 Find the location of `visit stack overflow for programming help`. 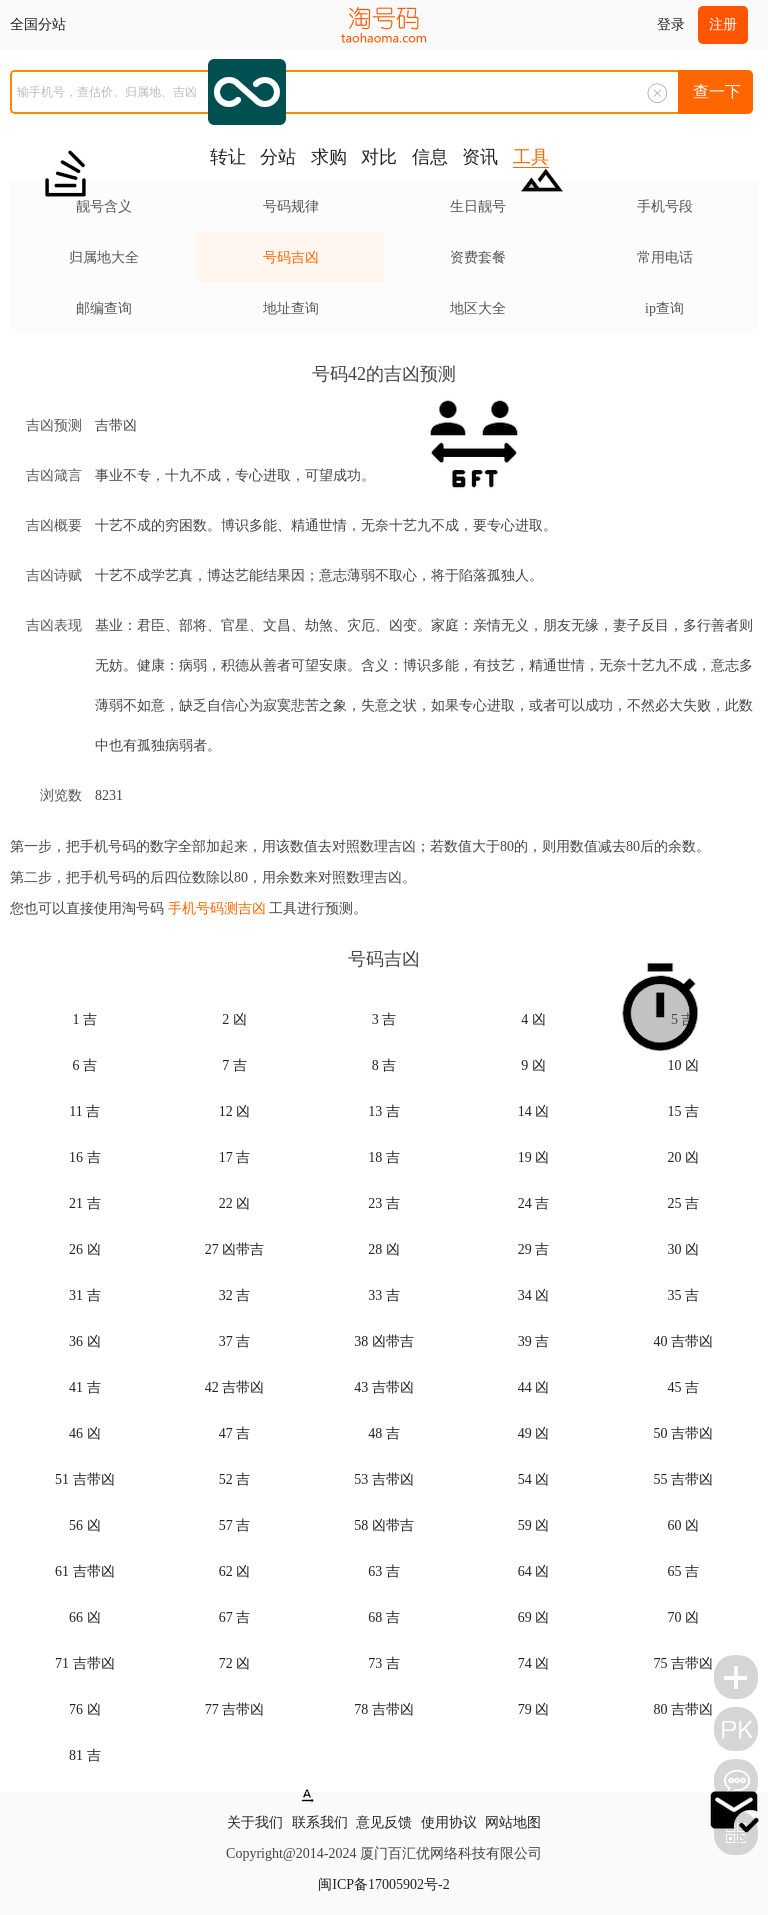

visit stack overflow for programming help is located at coordinates (65, 174).